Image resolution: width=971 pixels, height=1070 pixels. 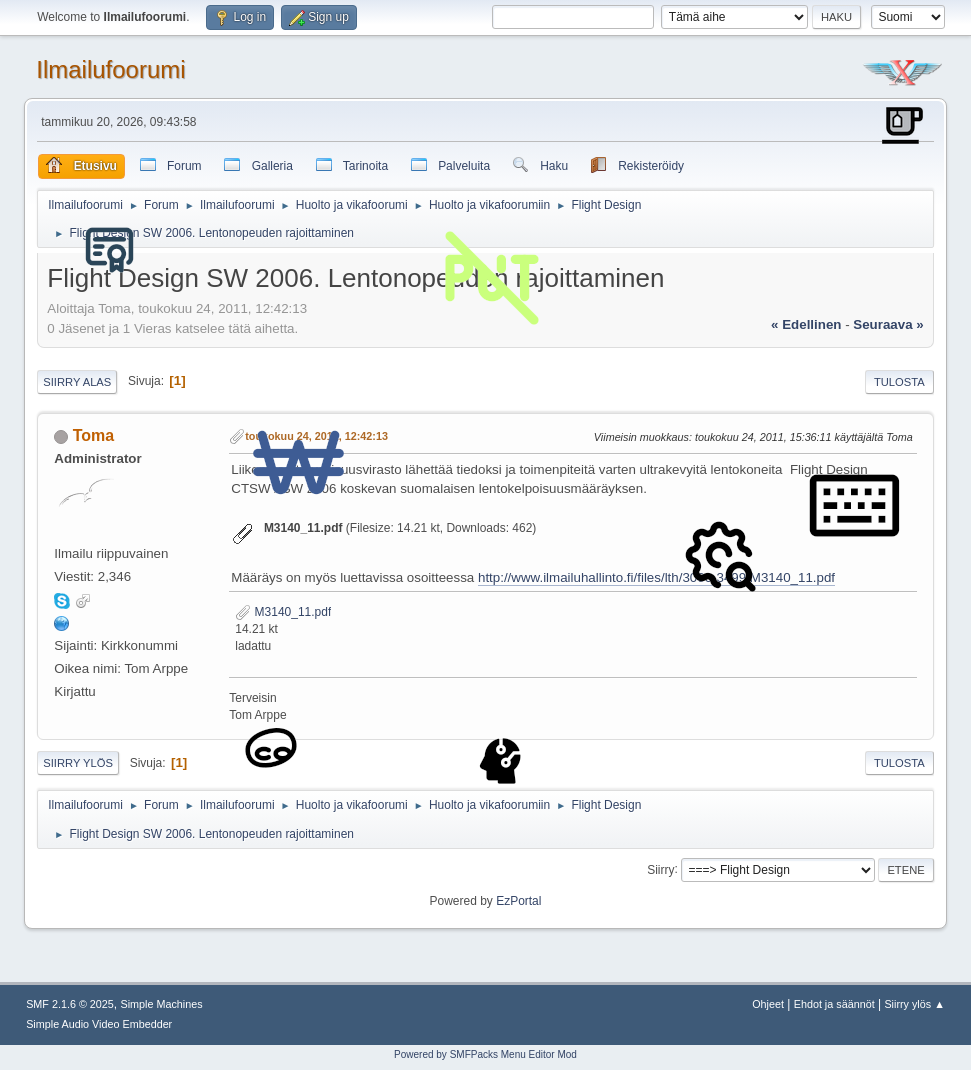 I want to click on record keyboard input or keystrokes, so click(x=851, y=509).